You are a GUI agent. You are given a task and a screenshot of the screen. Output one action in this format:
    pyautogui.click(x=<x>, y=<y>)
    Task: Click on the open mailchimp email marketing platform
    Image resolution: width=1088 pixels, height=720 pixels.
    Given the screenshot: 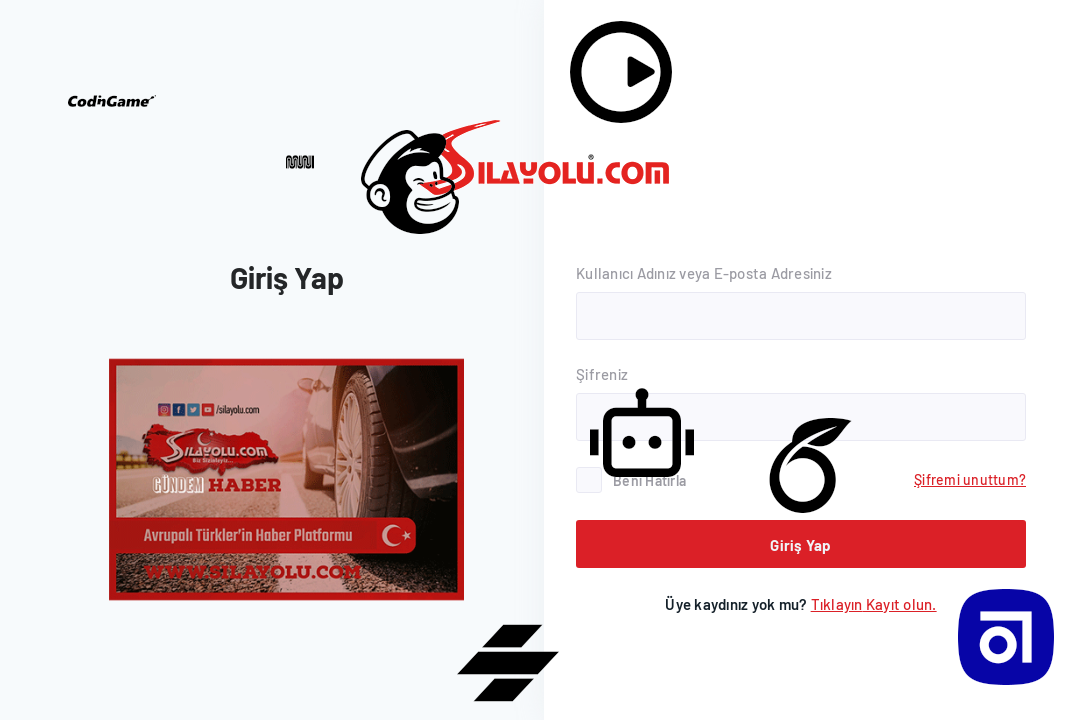 What is the action you would take?
    pyautogui.click(x=410, y=182)
    